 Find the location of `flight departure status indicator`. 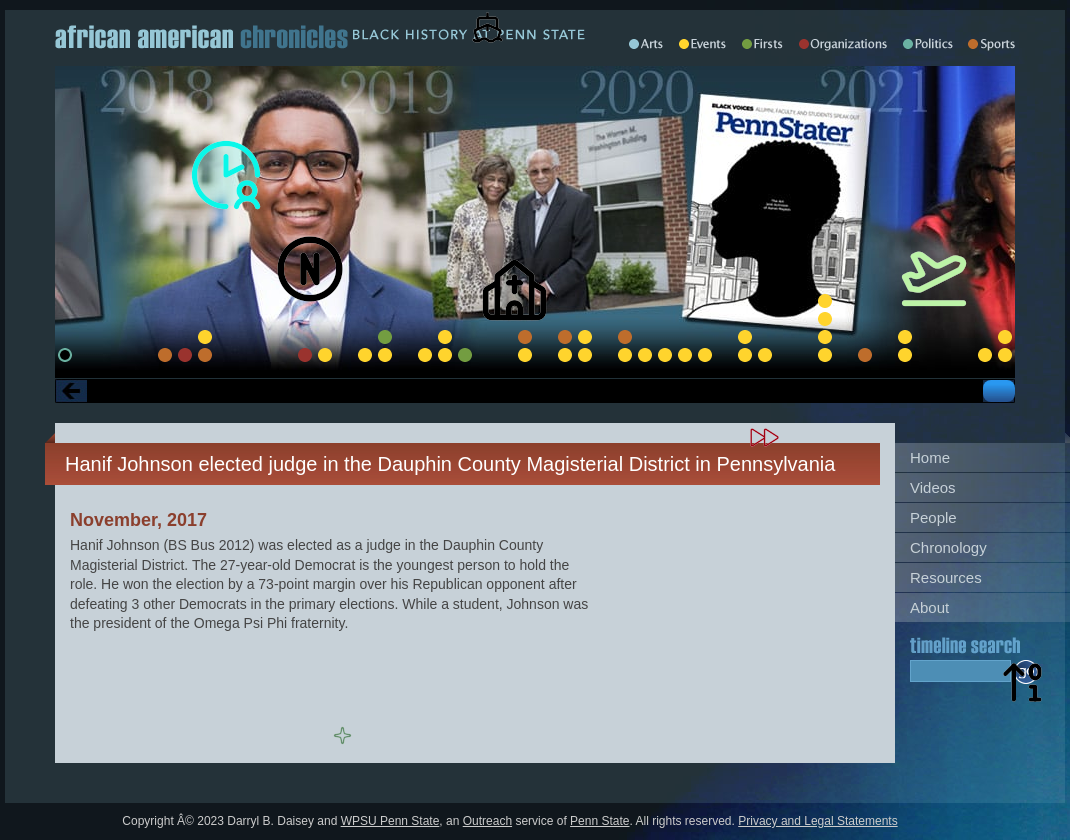

flight departure status indicator is located at coordinates (934, 274).